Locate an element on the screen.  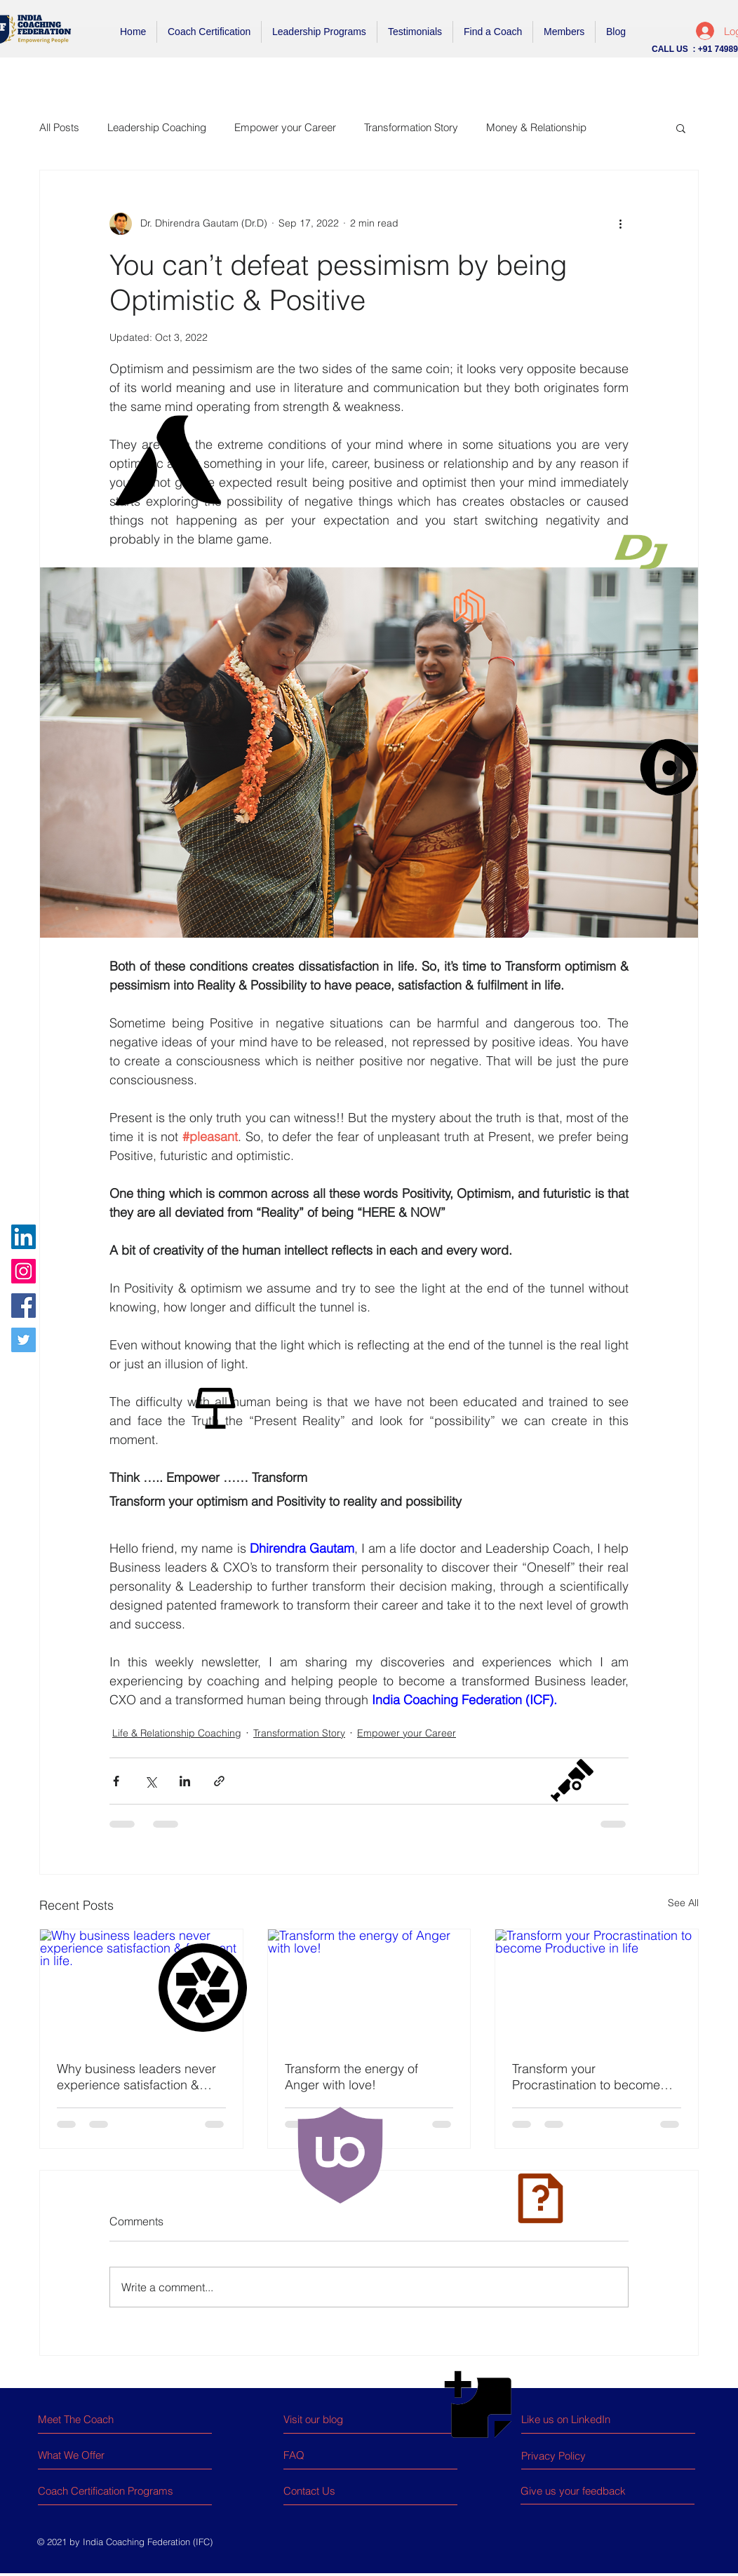
uBlock Origin browser extension logo is located at coordinates (340, 2155).